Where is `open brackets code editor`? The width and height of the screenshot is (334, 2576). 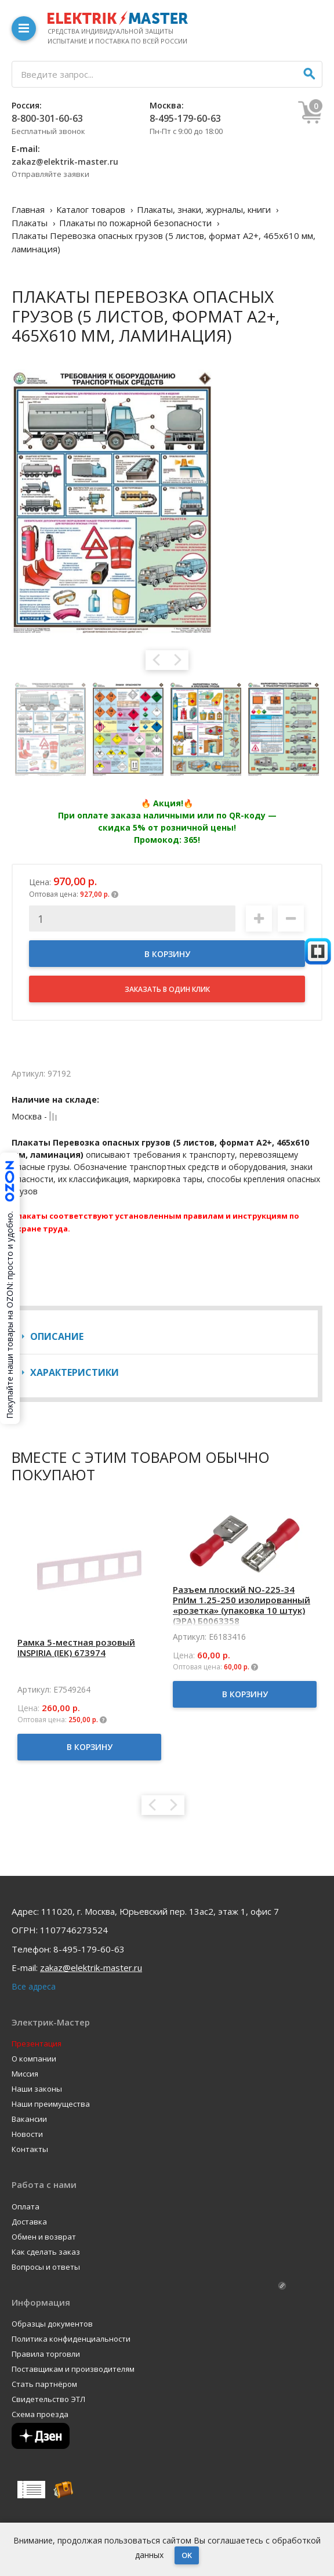
open brackets code editor is located at coordinates (318, 951).